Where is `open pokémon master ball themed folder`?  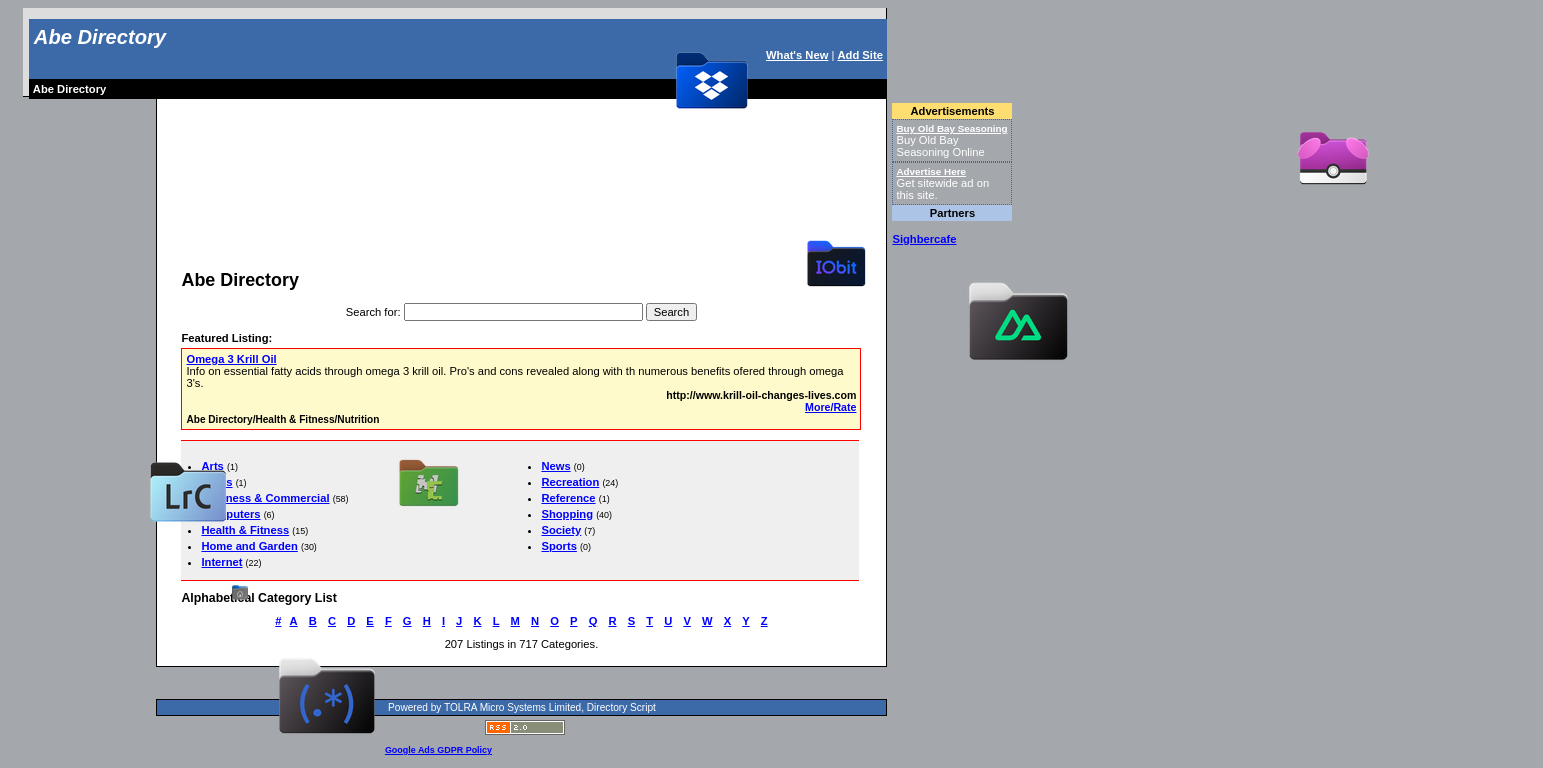 open pokémon master ball themed folder is located at coordinates (1333, 160).